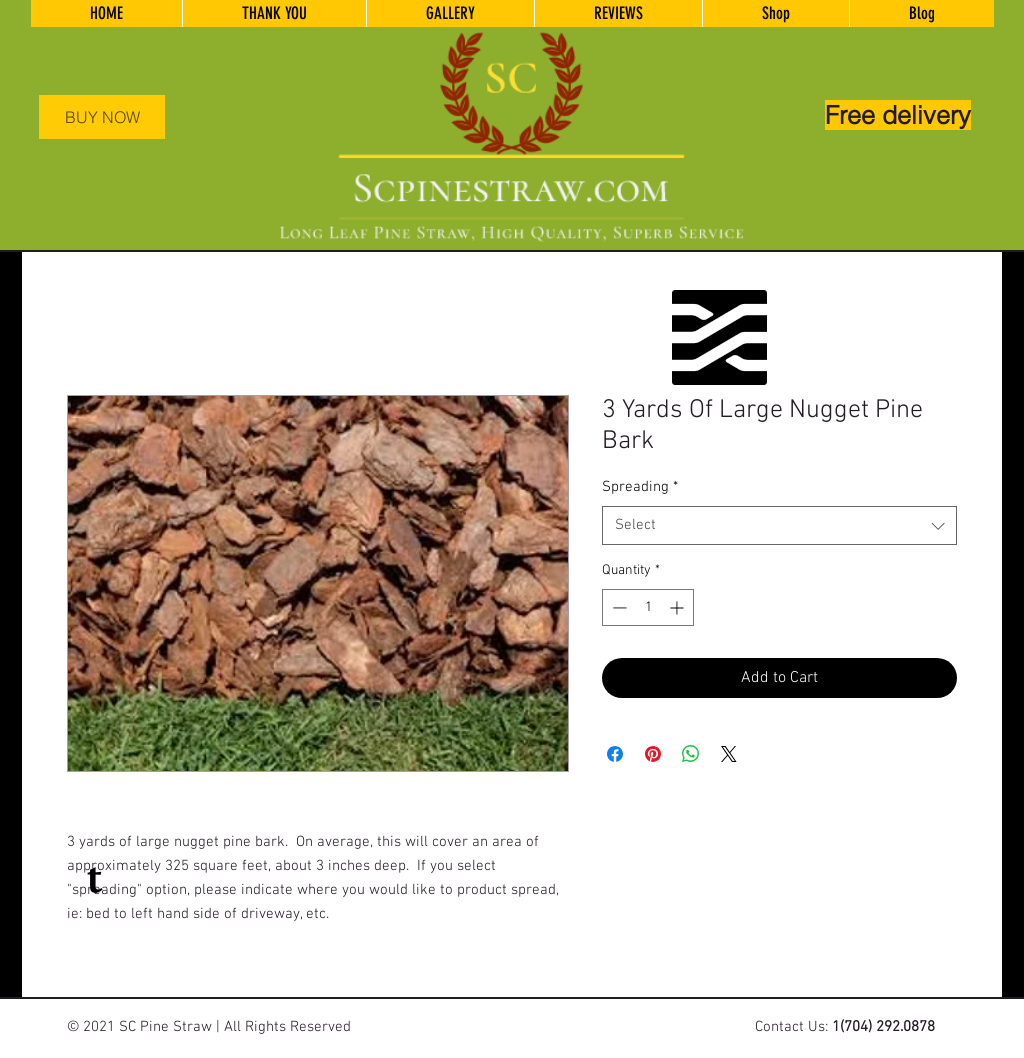 The height and width of the screenshot is (1058, 1024). I want to click on open typst document editor, so click(95, 880).